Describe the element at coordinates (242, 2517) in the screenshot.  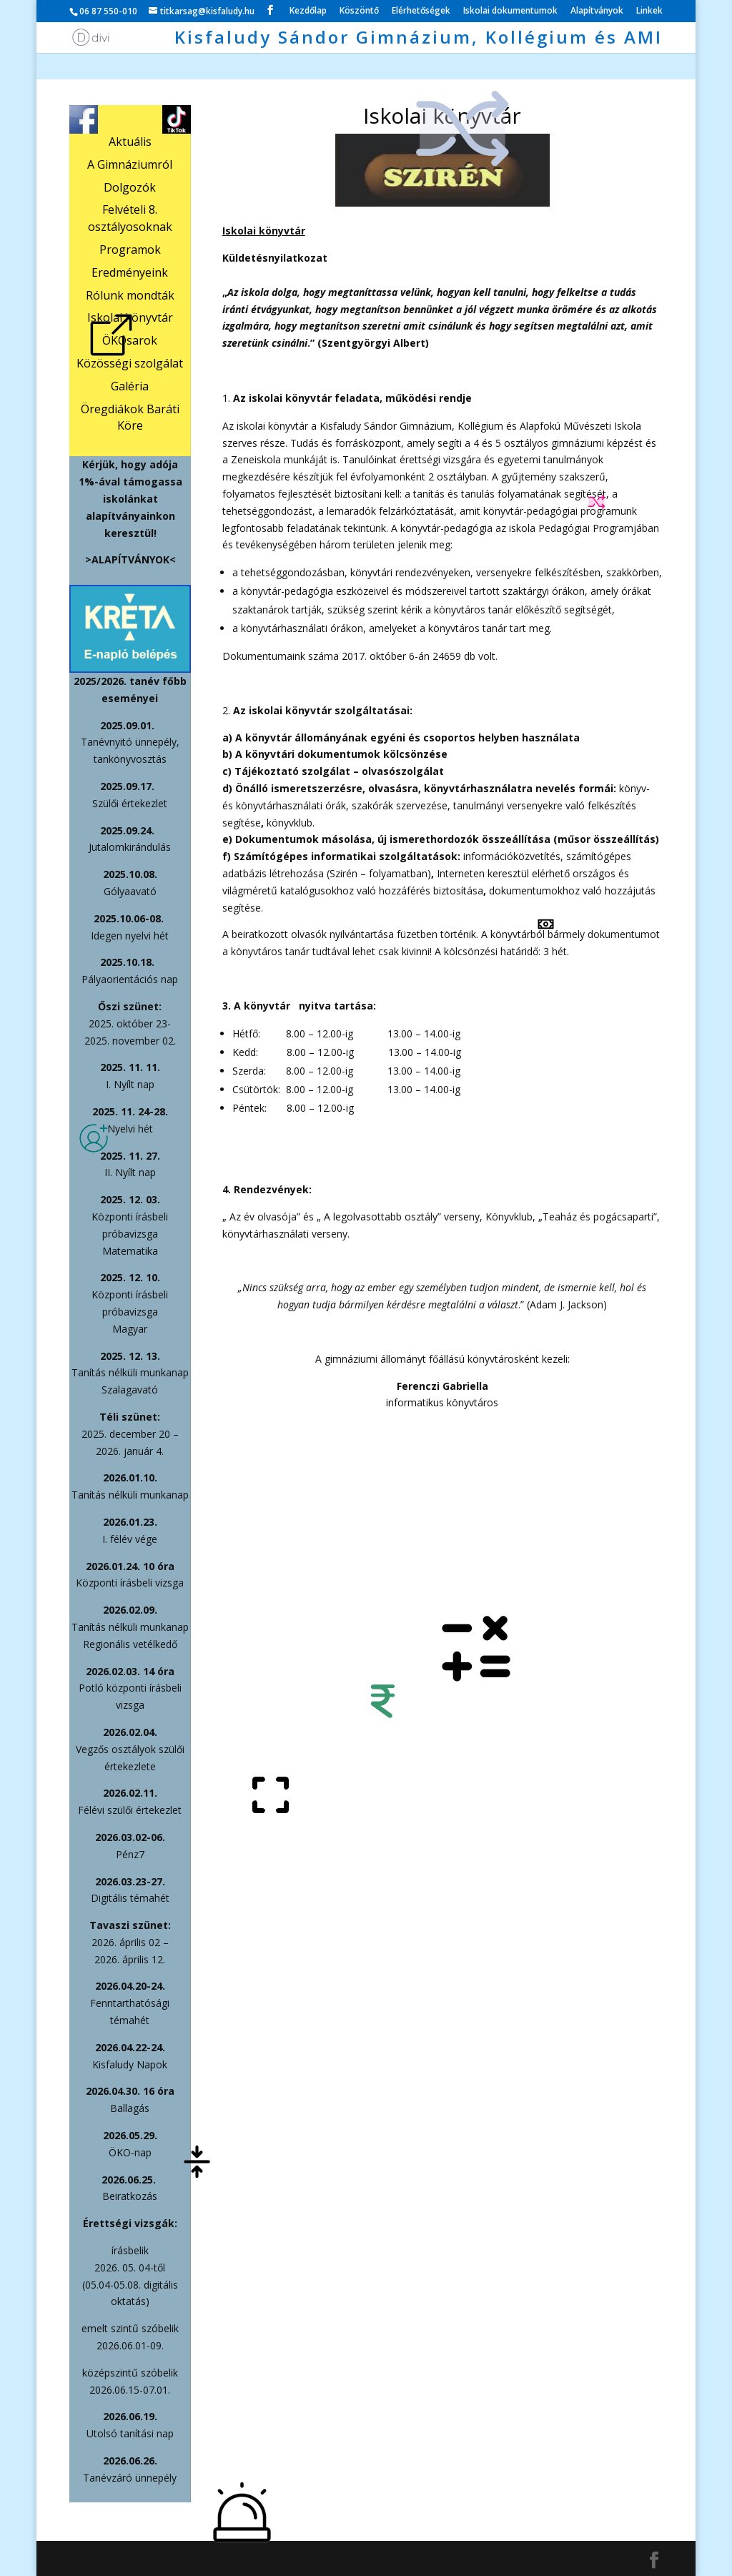
I see `emergency alert or warning notification` at that location.